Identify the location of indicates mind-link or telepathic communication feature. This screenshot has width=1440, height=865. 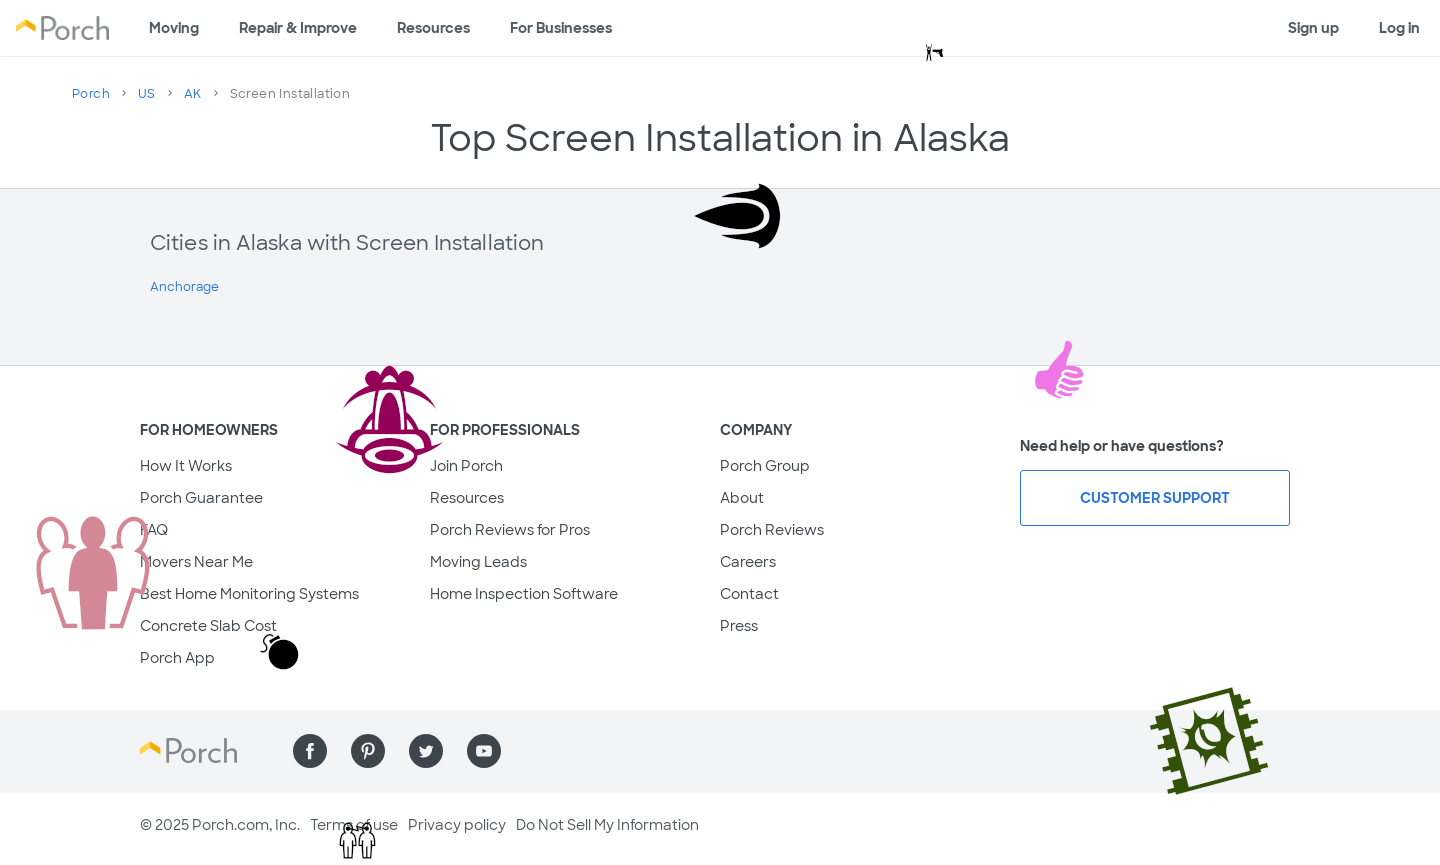
(357, 840).